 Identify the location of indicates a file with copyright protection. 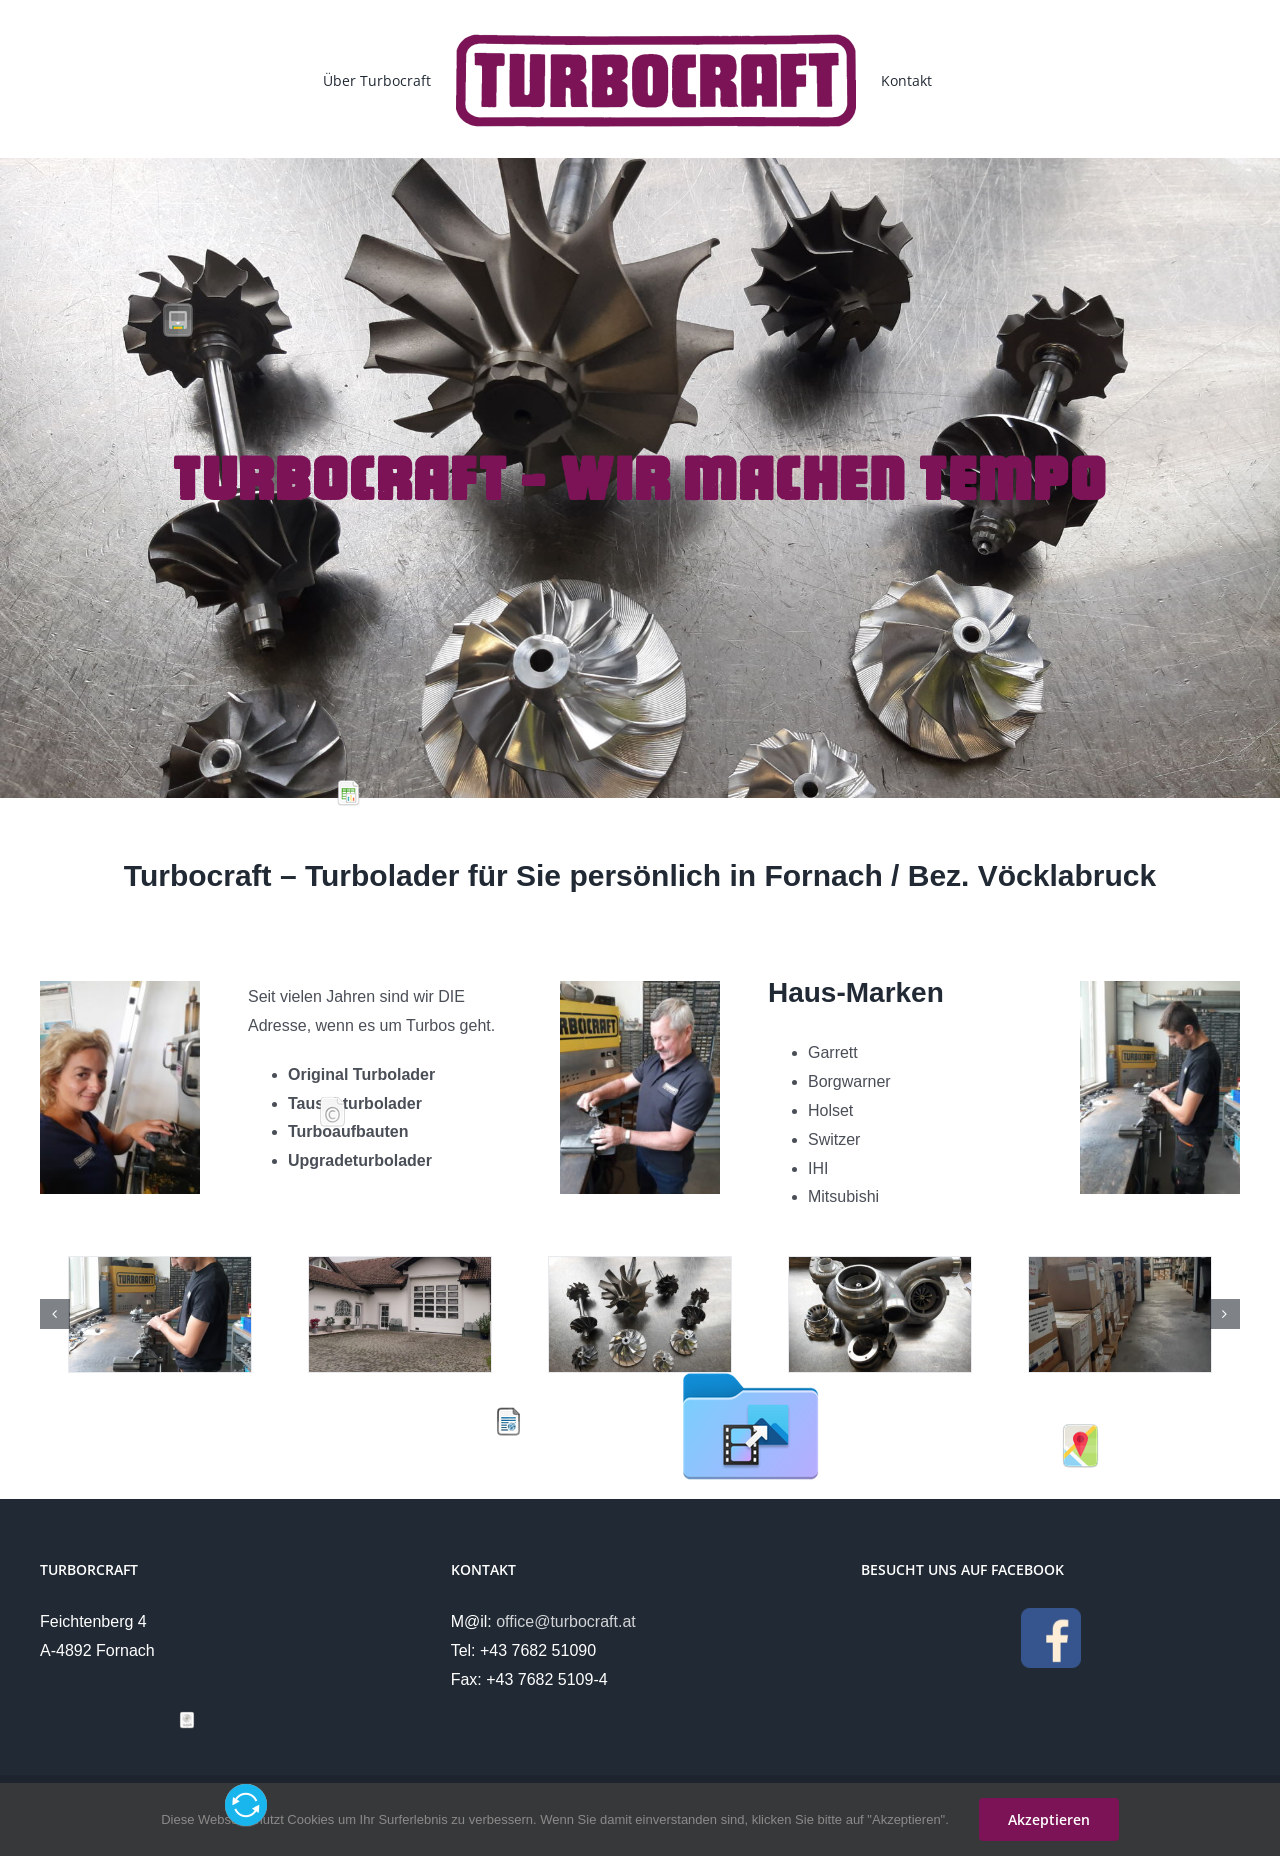
(332, 1111).